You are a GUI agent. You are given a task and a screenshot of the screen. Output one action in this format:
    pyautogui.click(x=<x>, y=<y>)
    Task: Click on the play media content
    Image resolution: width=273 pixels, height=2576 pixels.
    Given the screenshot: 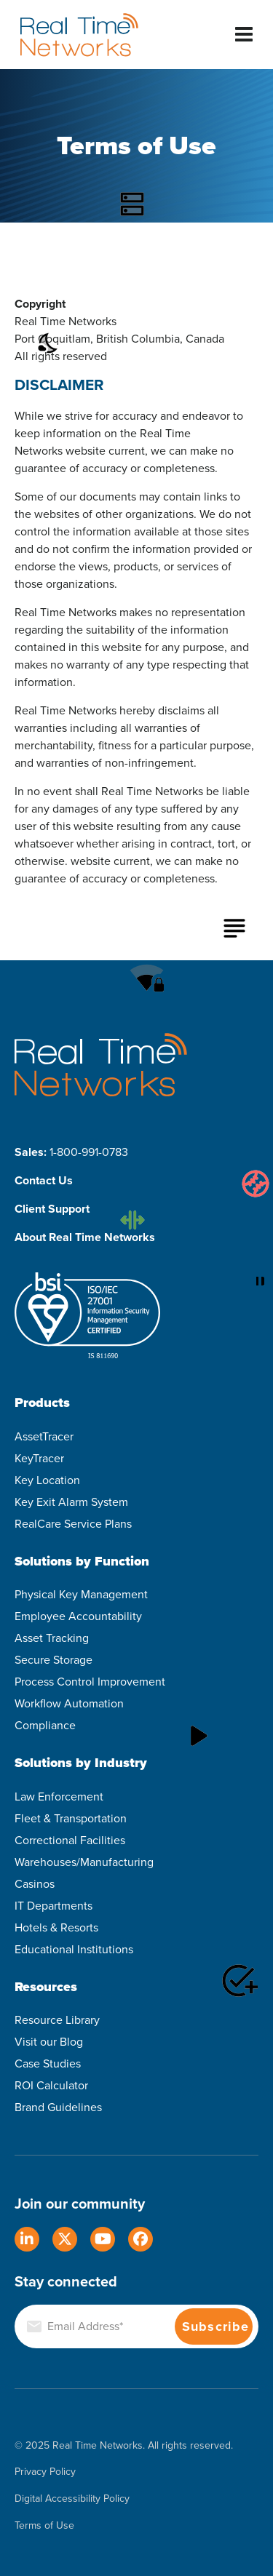 What is the action you would take?
    pyautogui.click(x=197, y=1736)
    